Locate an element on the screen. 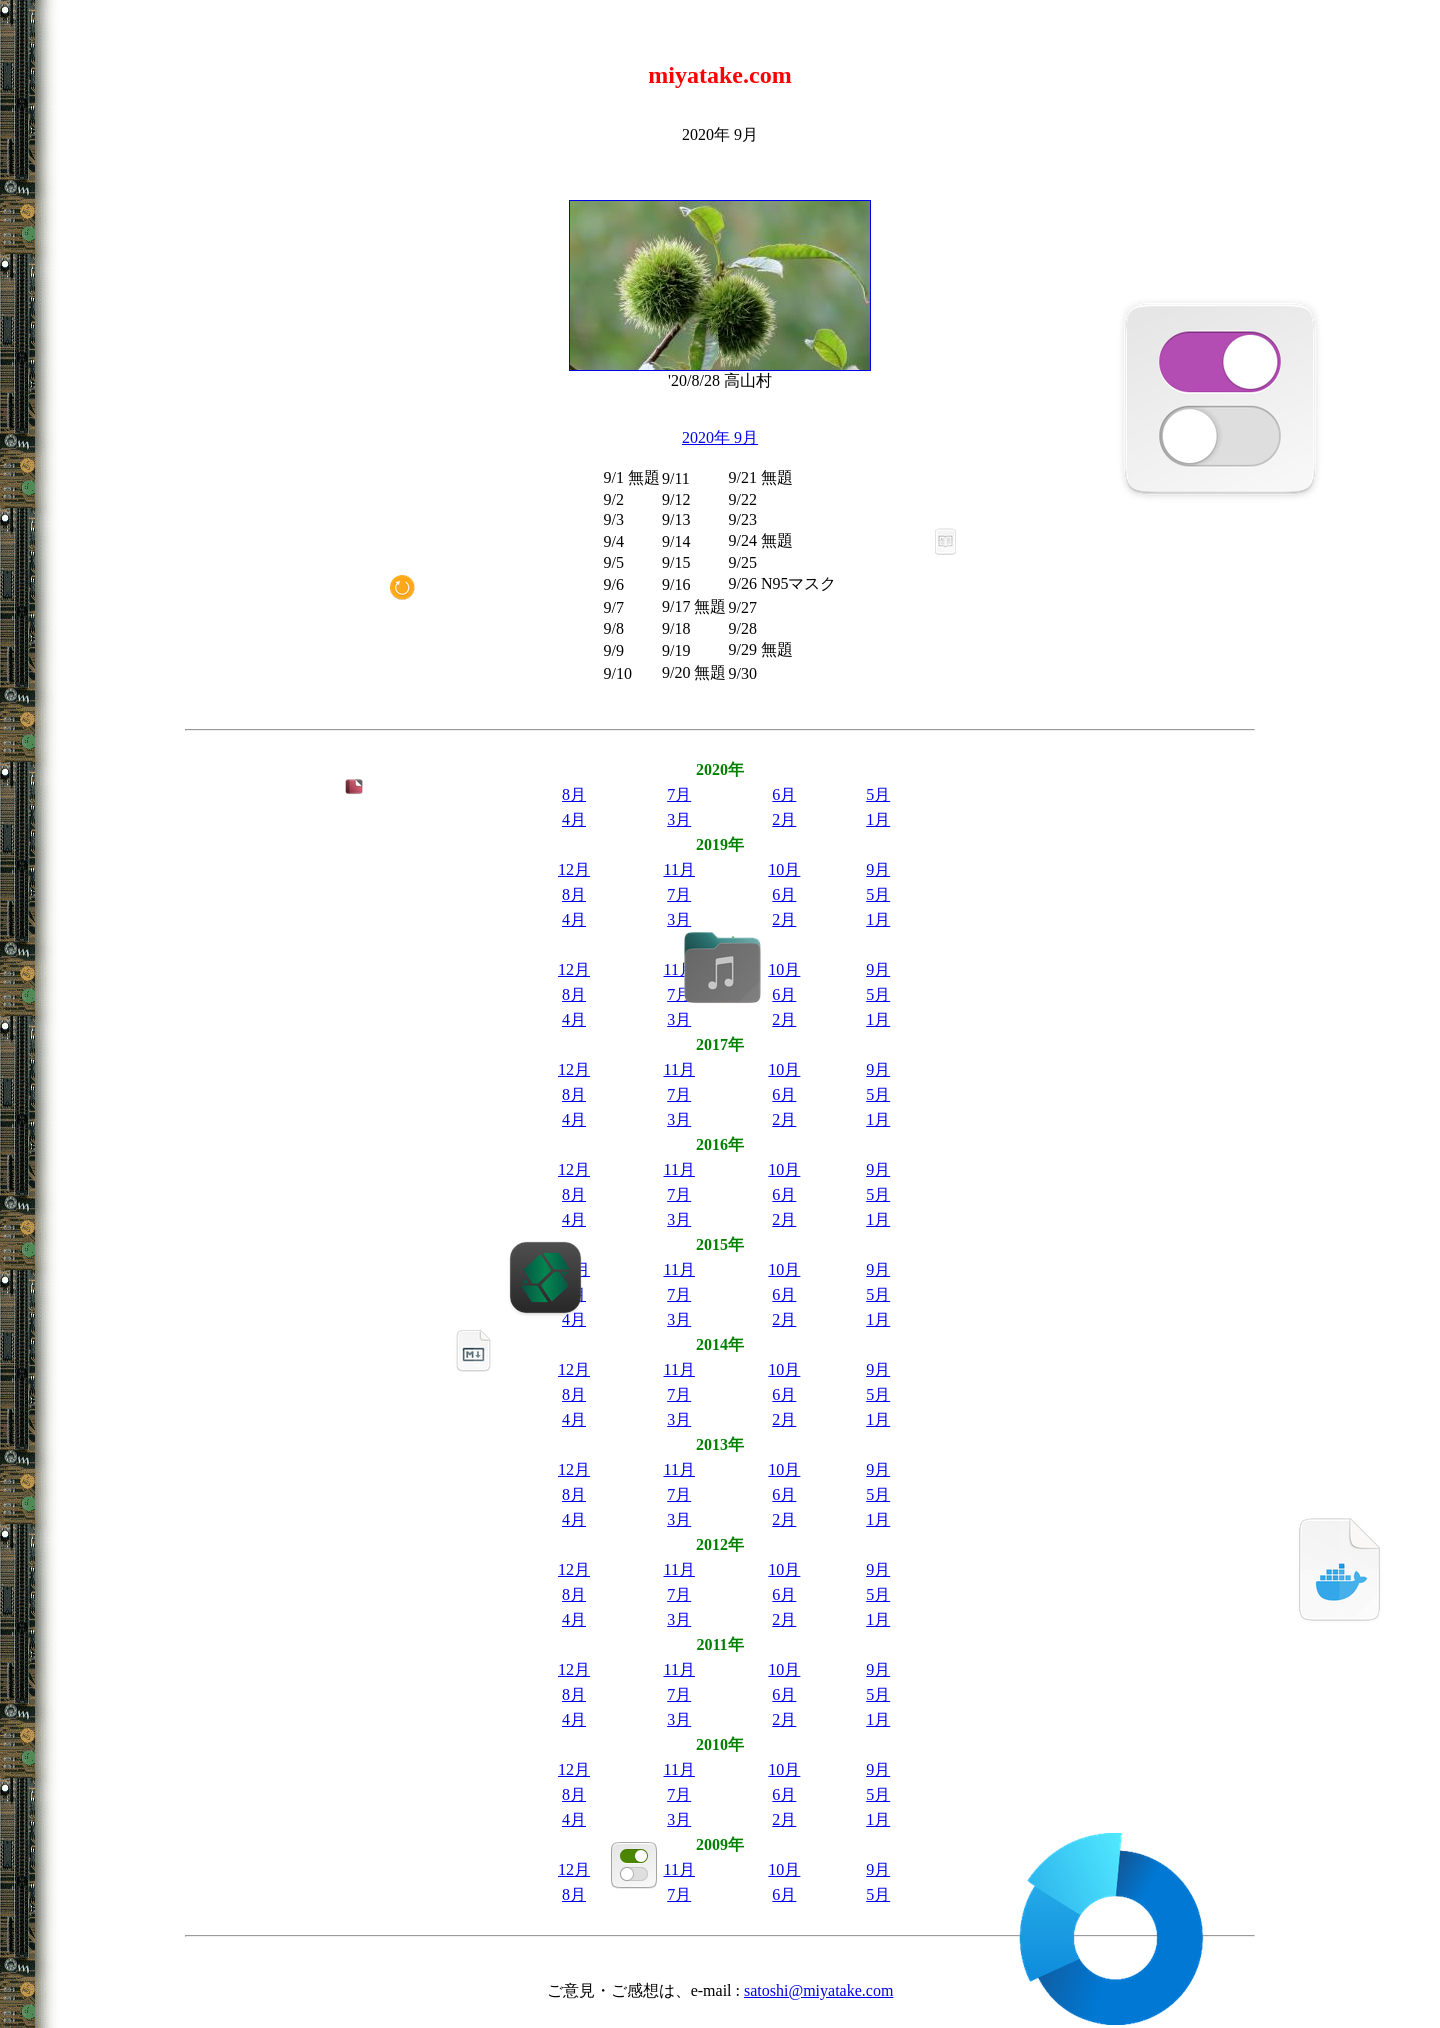 The width and height of the screenshot is (1440, 2028). a markdown text file is located at coordinates (473, 1350).